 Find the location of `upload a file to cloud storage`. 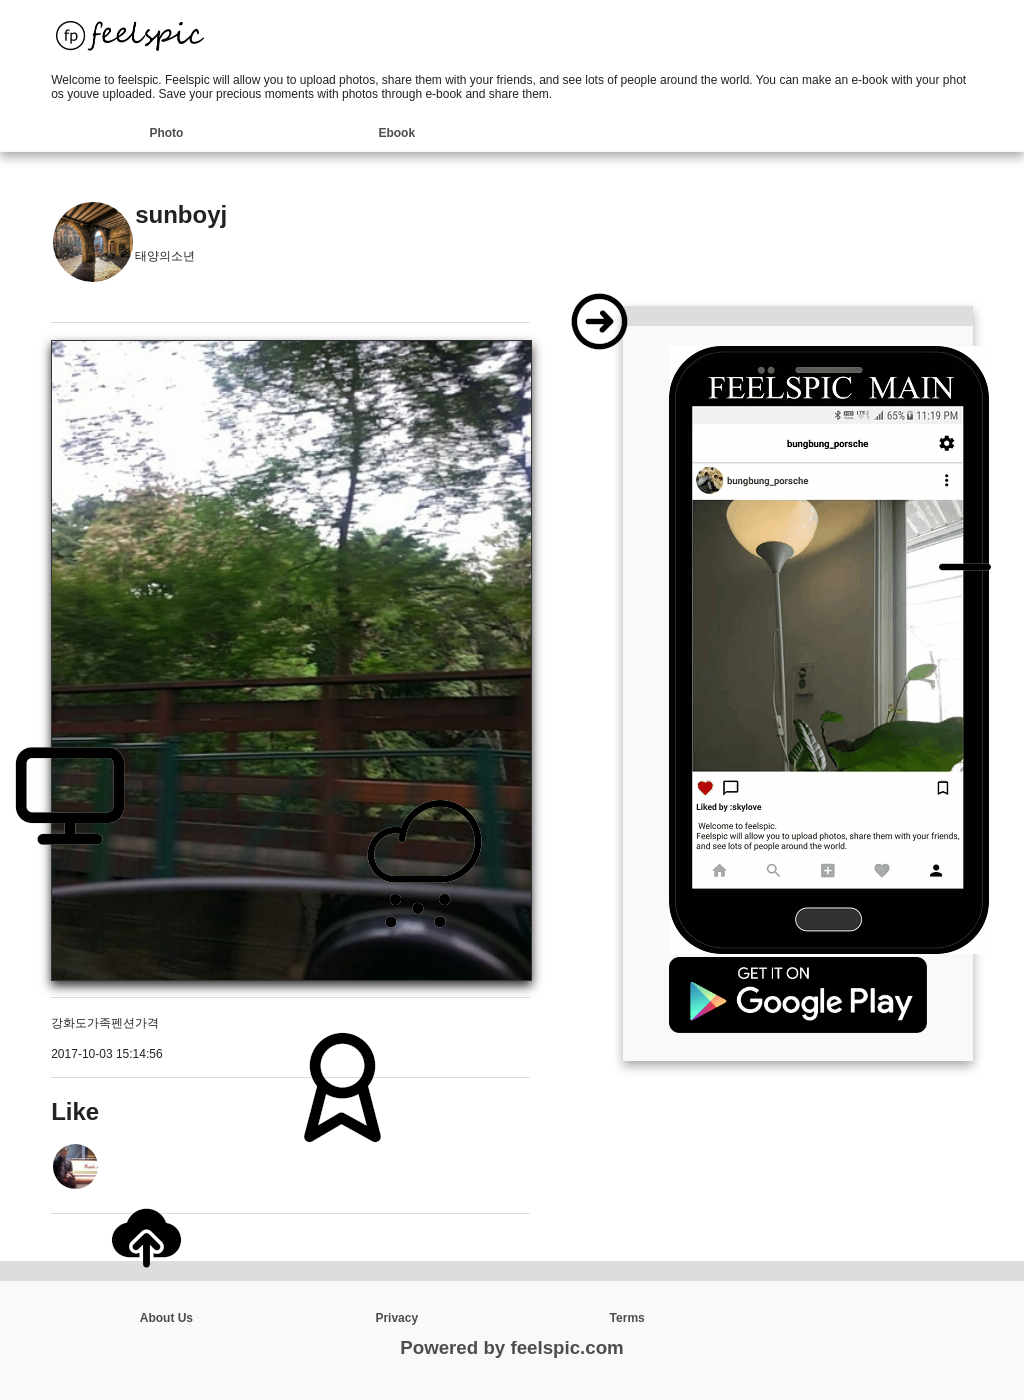

upload a file to cloud storage is located at coordinates (146, 1236).